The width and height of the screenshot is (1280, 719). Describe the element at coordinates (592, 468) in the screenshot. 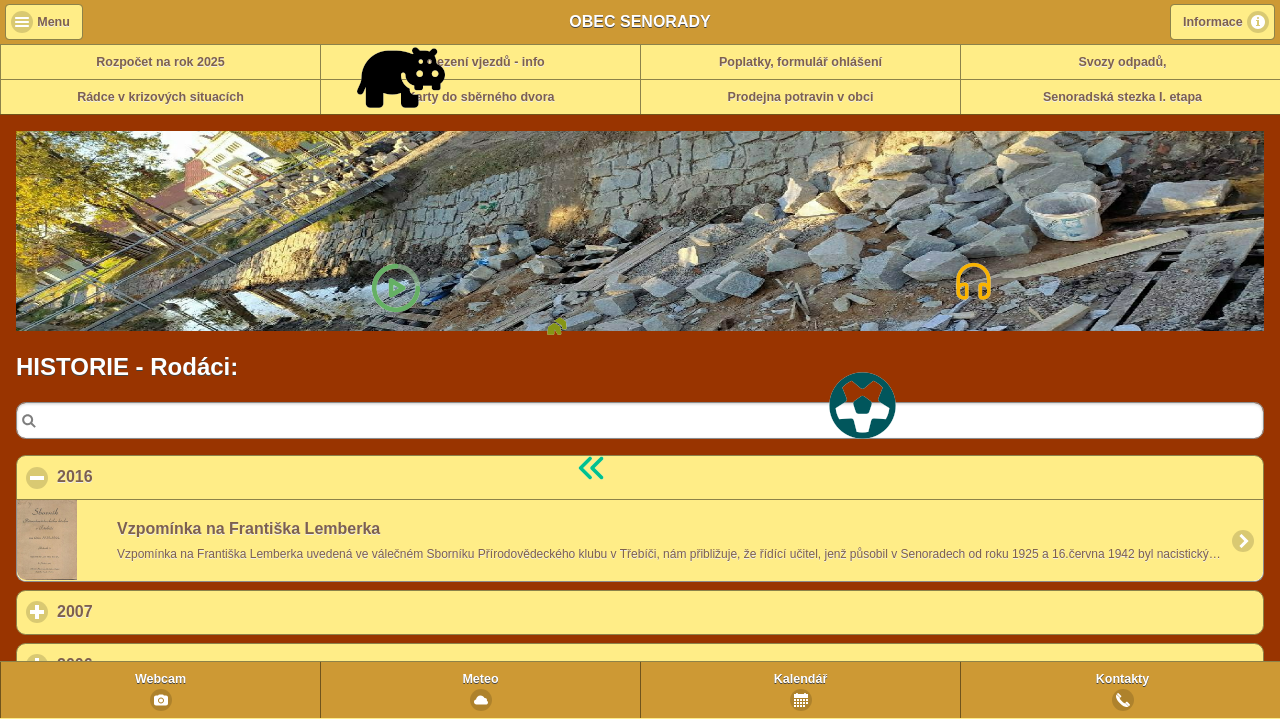

I see `go back to the beginning` at that location.